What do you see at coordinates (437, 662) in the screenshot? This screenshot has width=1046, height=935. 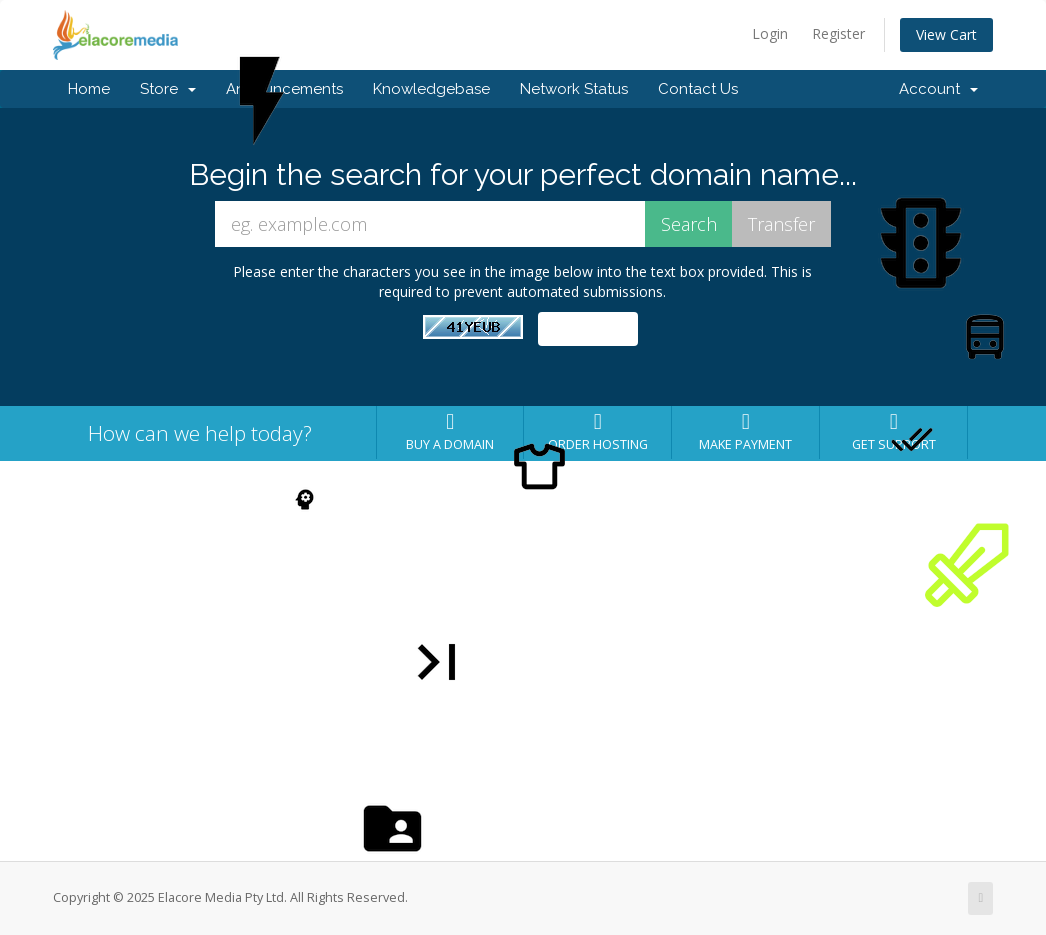 I see `go to the last page` at bounding box center [437, 662].